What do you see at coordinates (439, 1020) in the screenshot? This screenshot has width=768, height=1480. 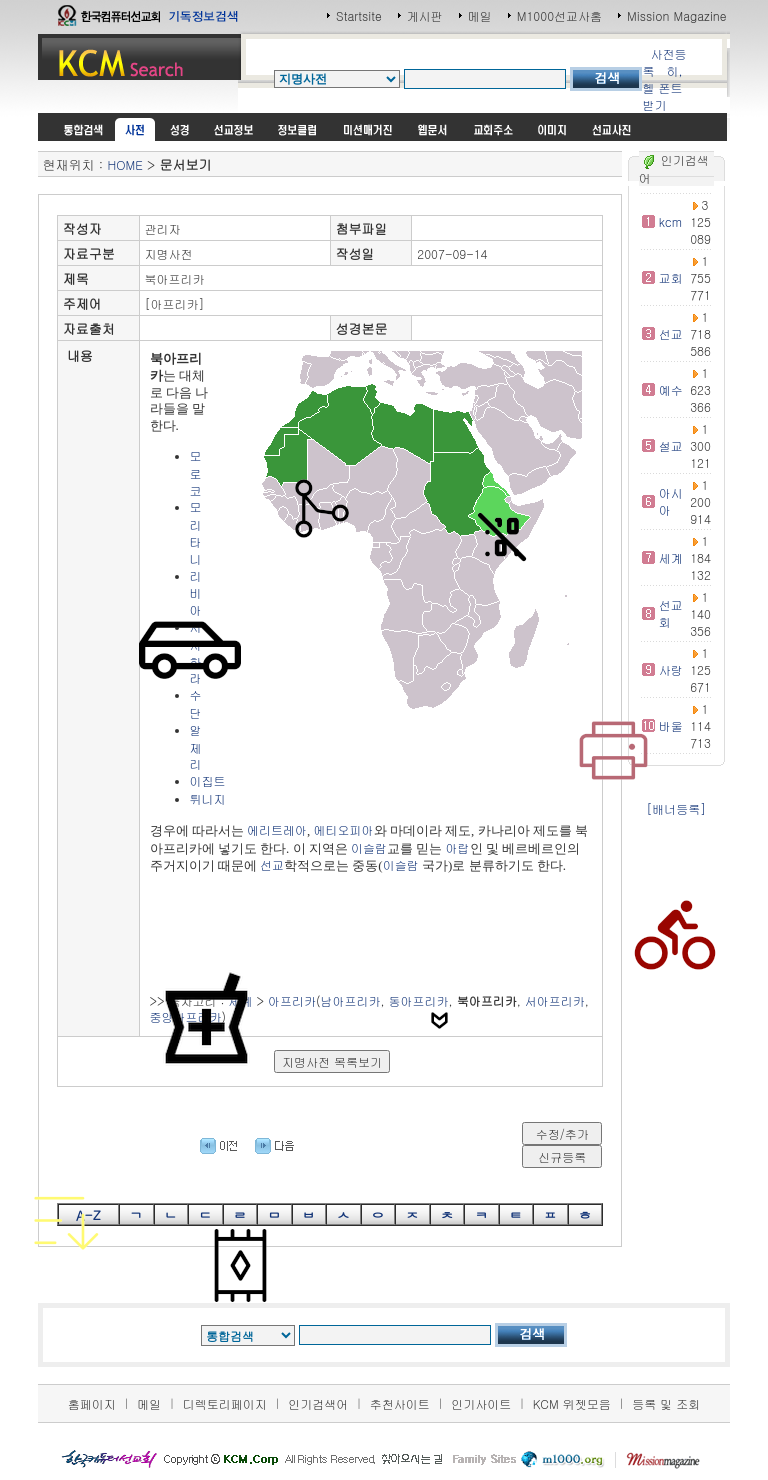 I see `expand or show more content below` at bounding box center [439, 1020].